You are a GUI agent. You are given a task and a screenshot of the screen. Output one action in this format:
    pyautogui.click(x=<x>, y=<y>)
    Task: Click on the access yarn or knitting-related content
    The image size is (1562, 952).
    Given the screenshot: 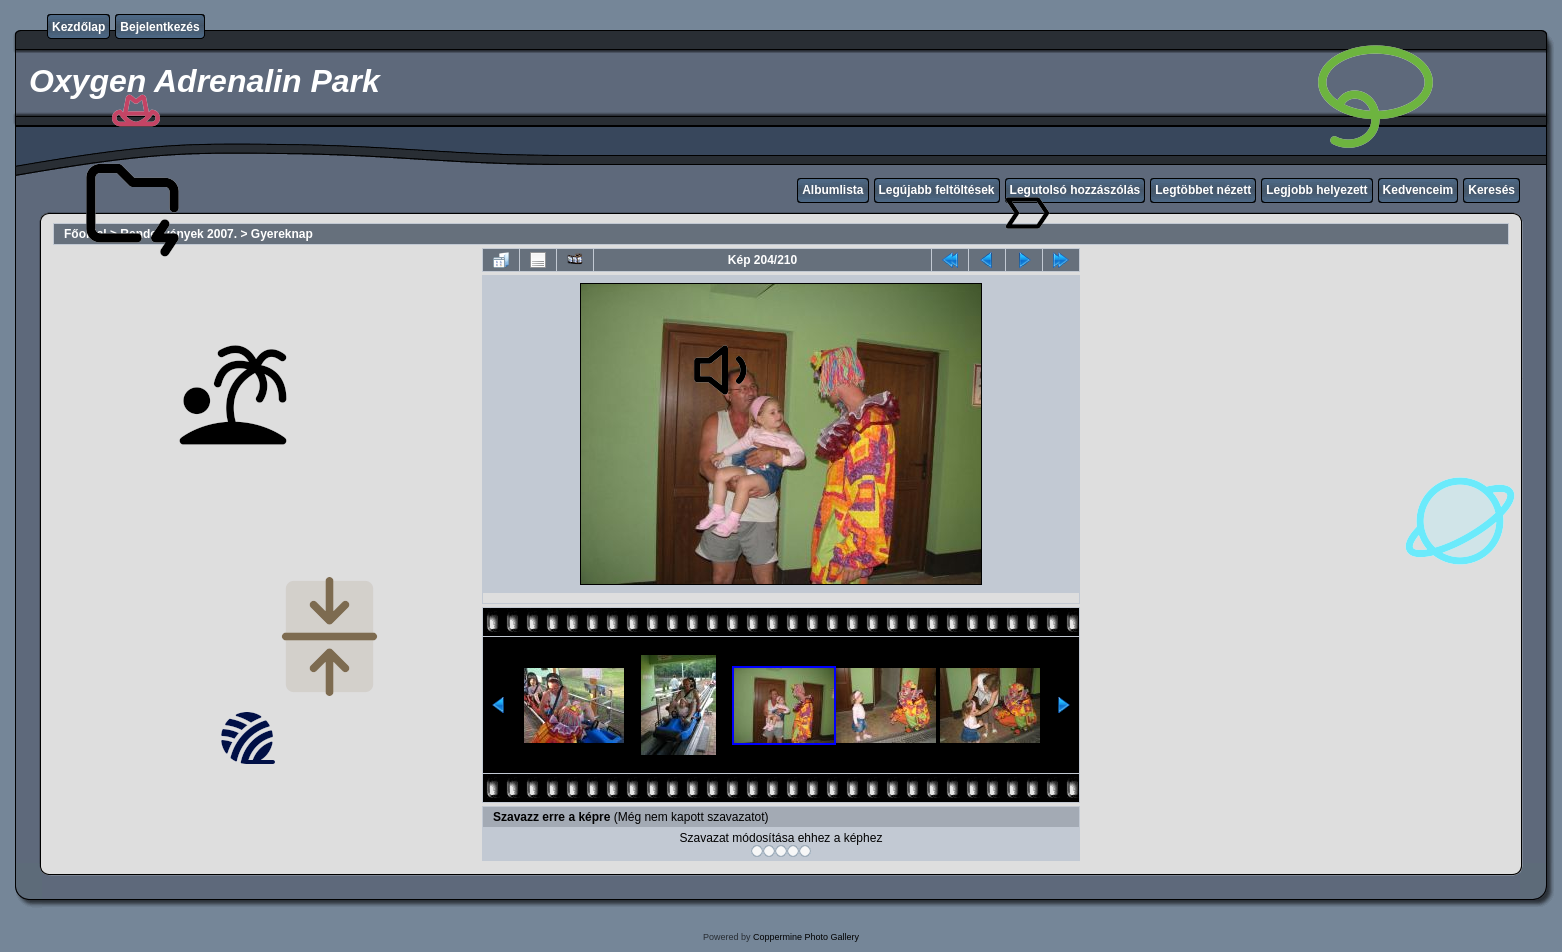 What is the action you would take?
    pyautogui.click(x=247, y=738)
    